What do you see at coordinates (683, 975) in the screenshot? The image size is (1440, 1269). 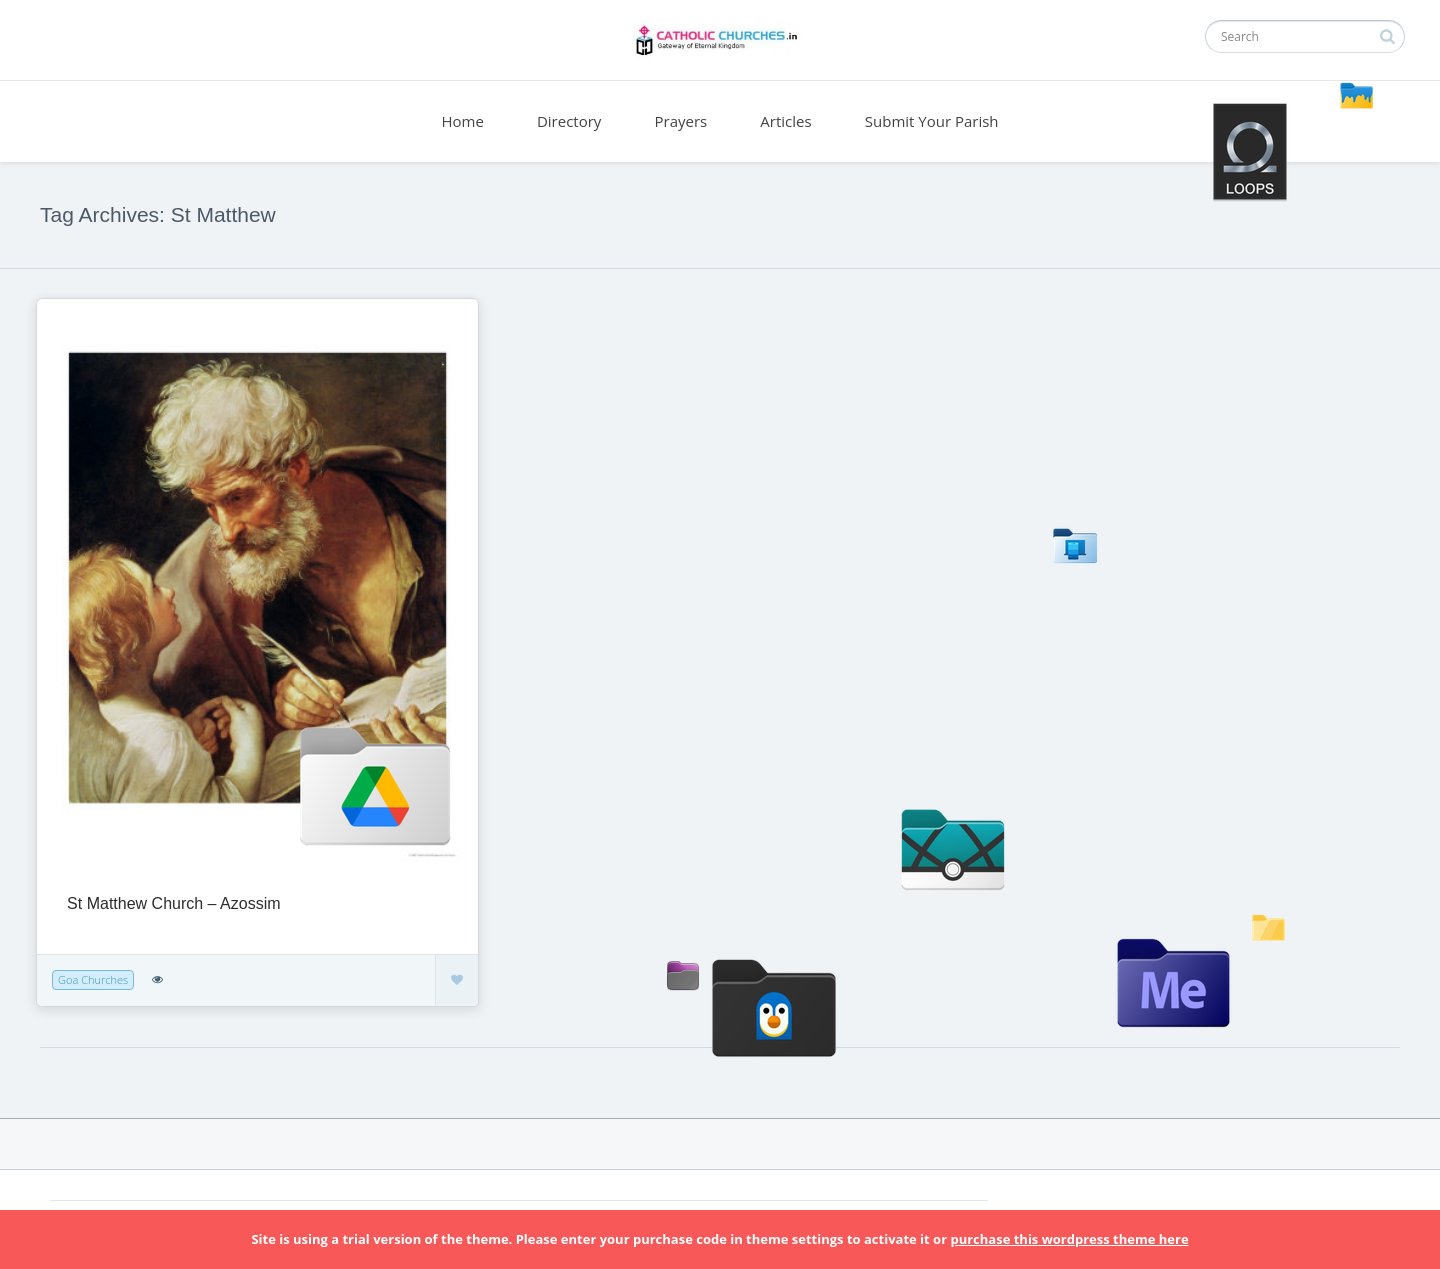 I see `drop files here to move them into this folder` at bounding box center [683, 975].